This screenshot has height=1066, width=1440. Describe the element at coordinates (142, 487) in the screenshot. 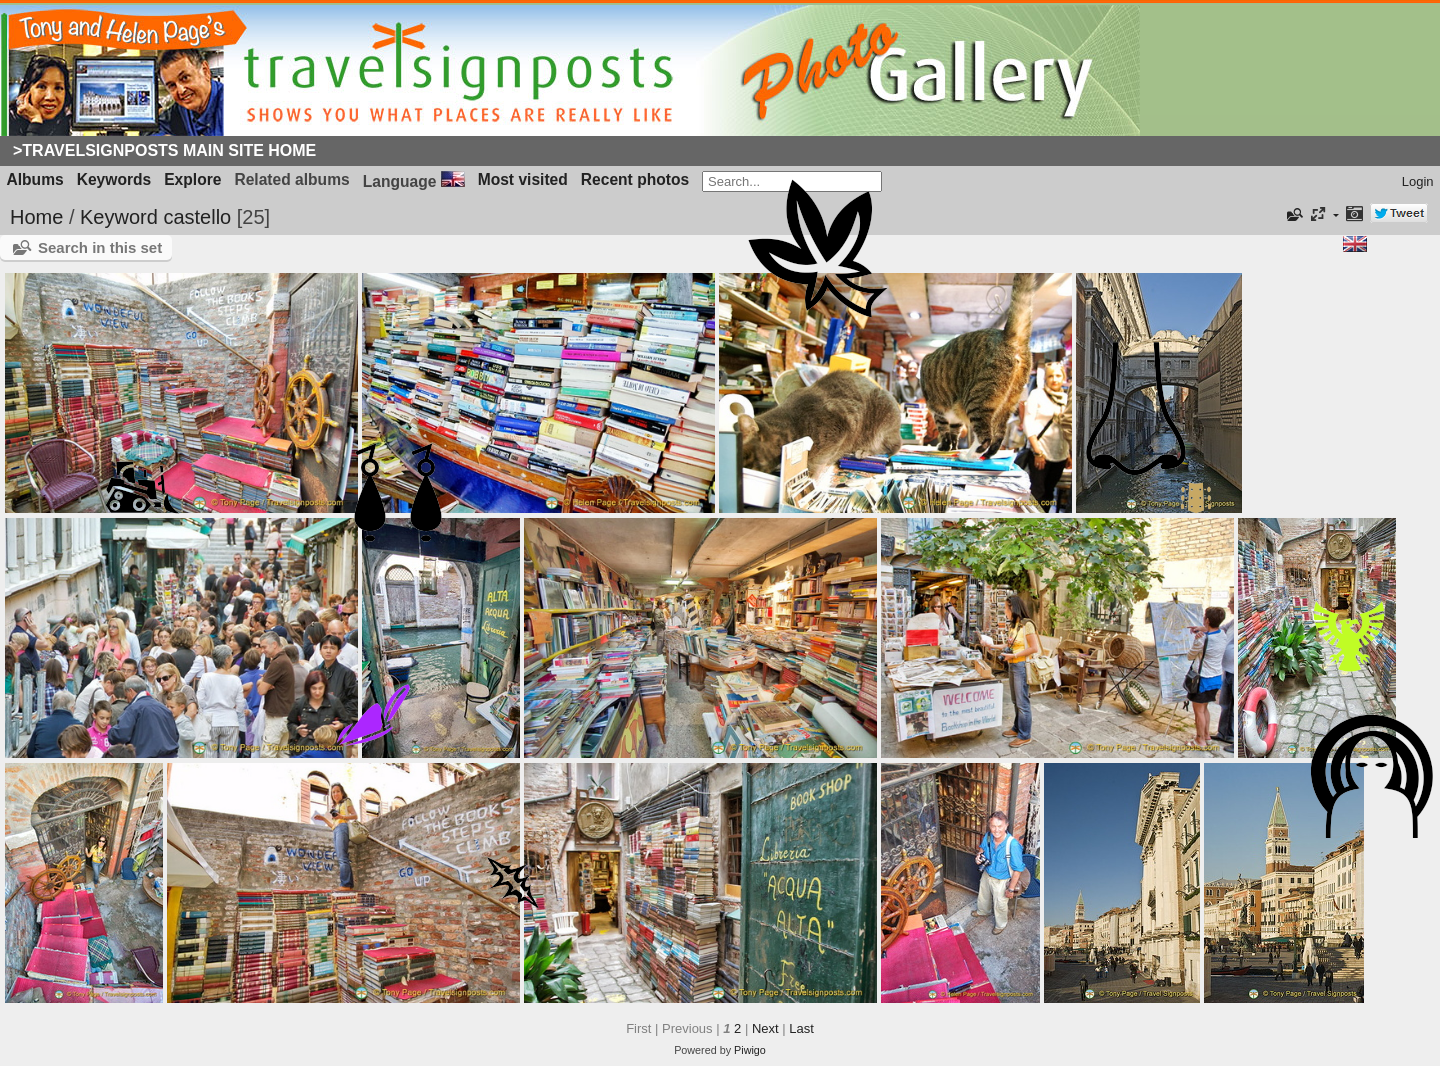

I see `construction or demolition in progress` at that location.